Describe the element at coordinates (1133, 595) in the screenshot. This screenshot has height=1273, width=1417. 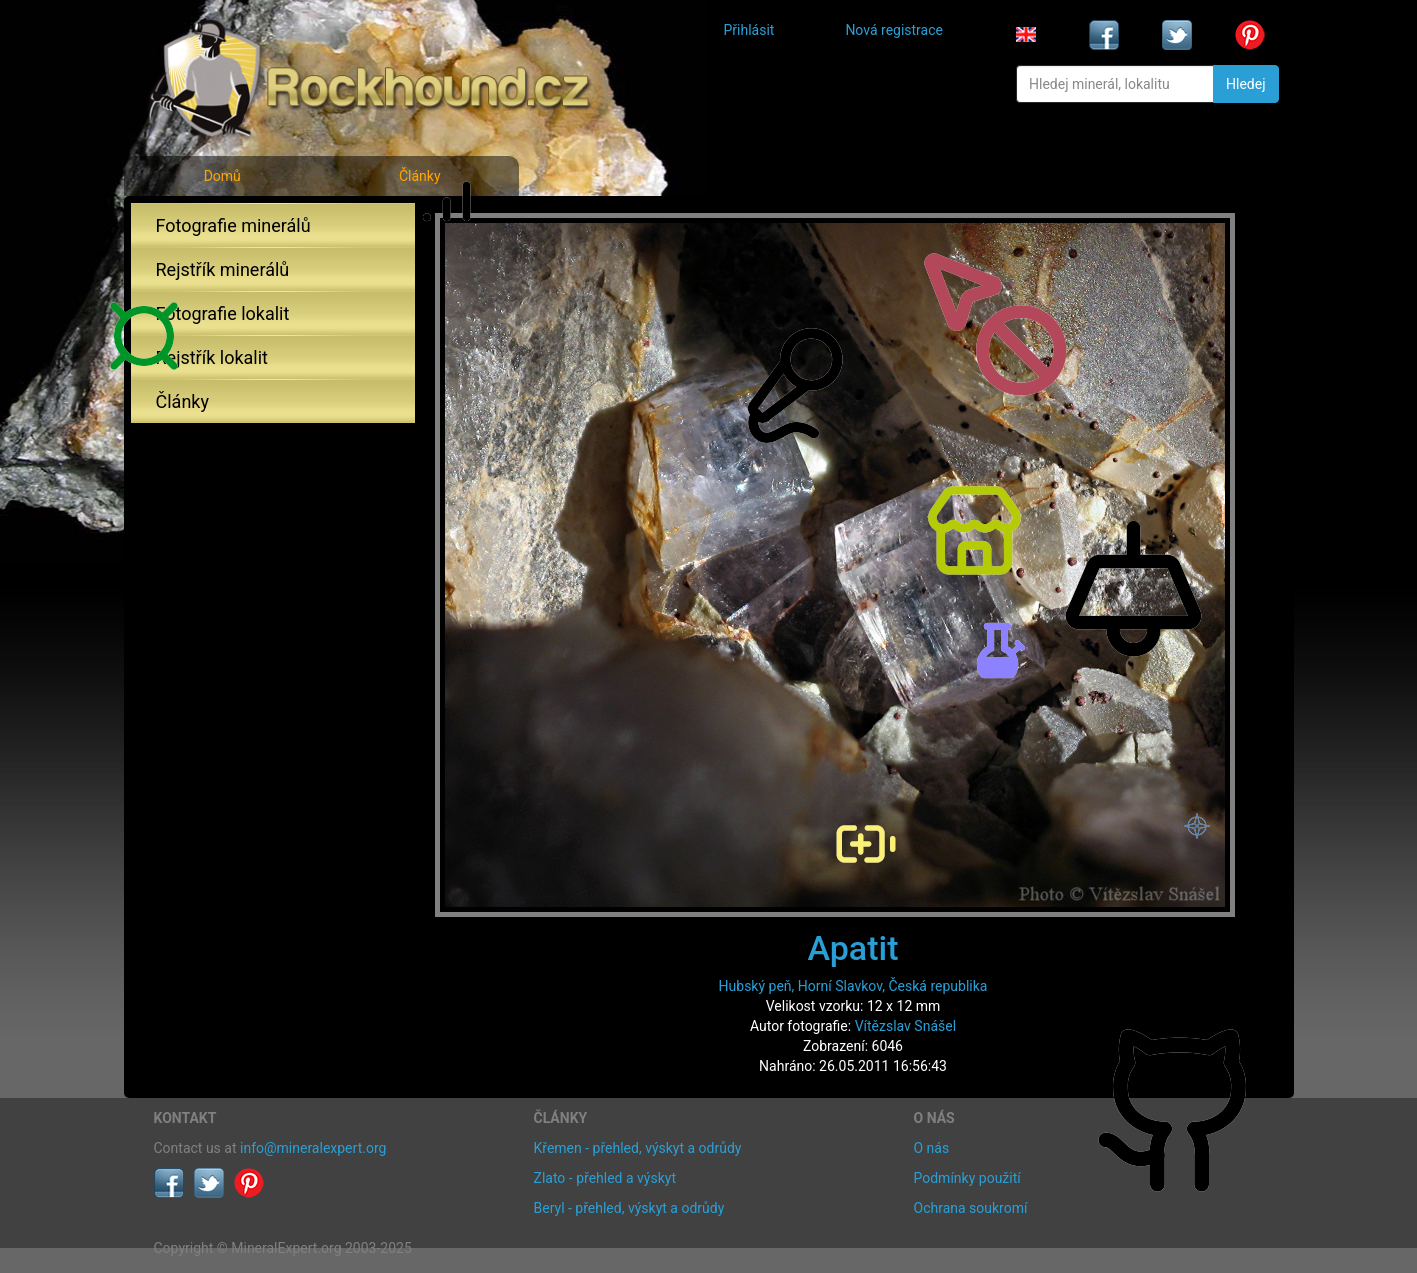
I see `toggle ceiling light on or off` at that location.